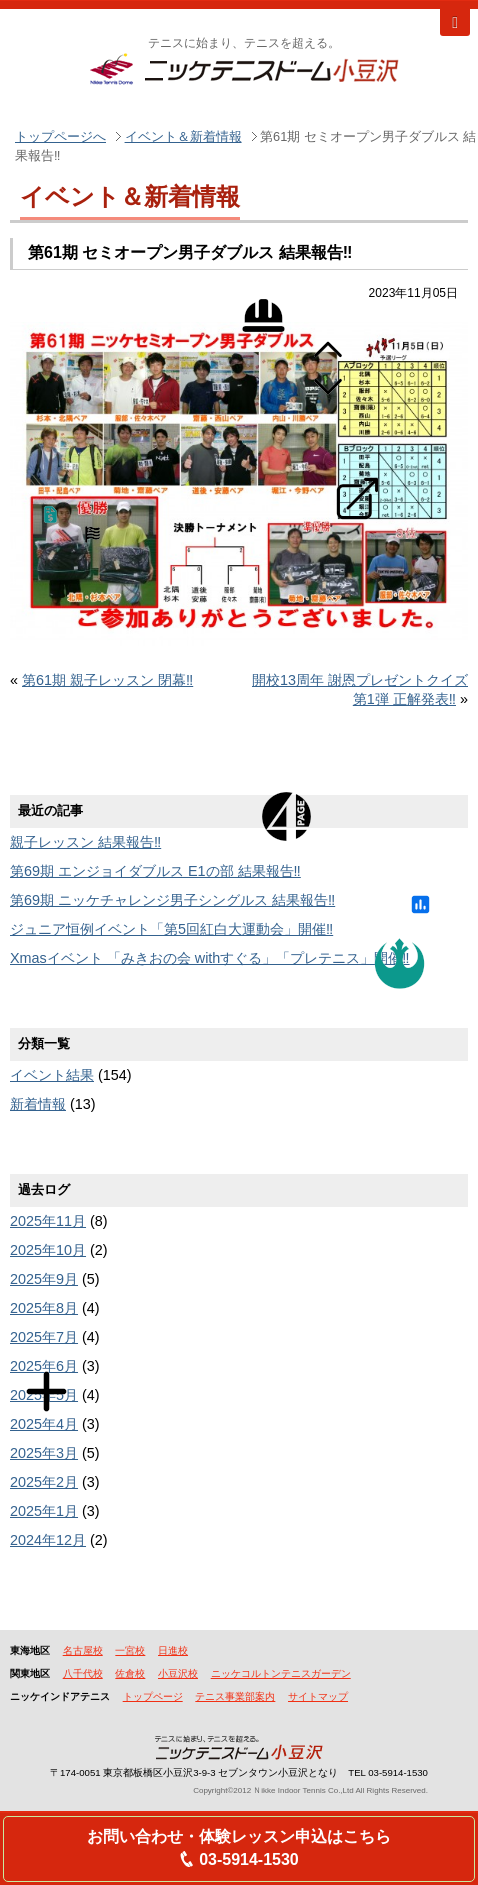 Image resolution: width=478 pixels, height=1885 pixels. I want to click on add a new item, so click(46, 1391).